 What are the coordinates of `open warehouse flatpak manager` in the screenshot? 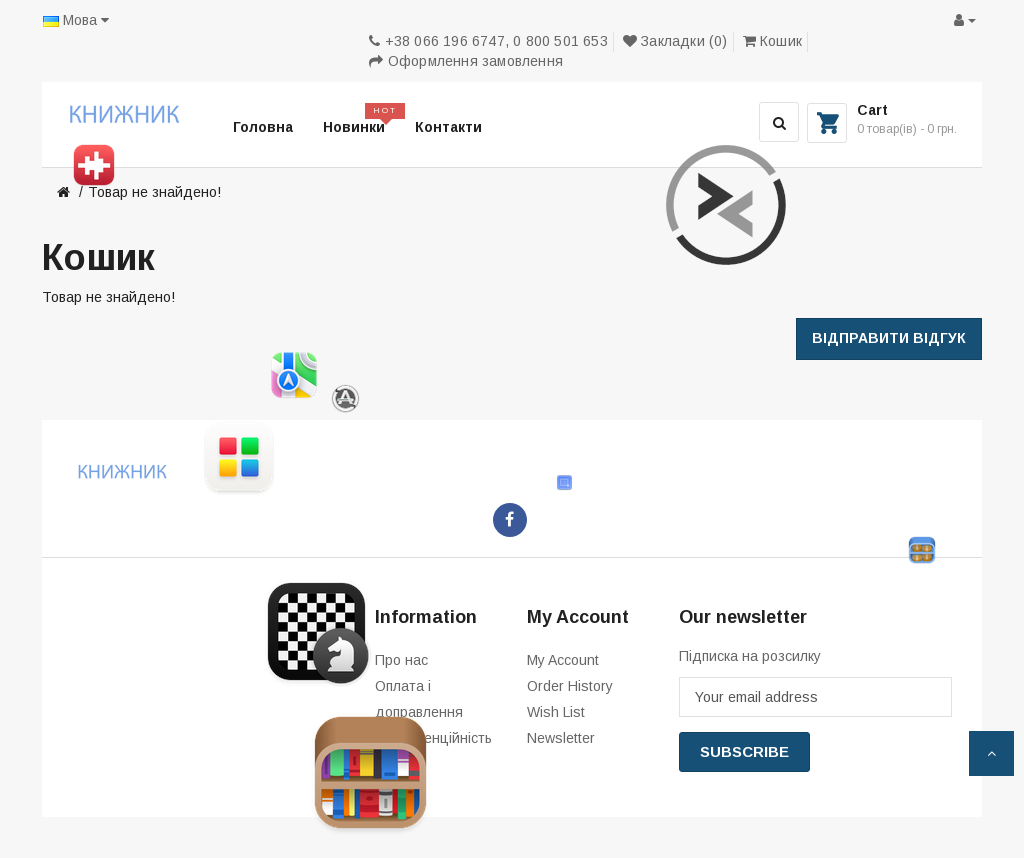 It's located at (922, 550).